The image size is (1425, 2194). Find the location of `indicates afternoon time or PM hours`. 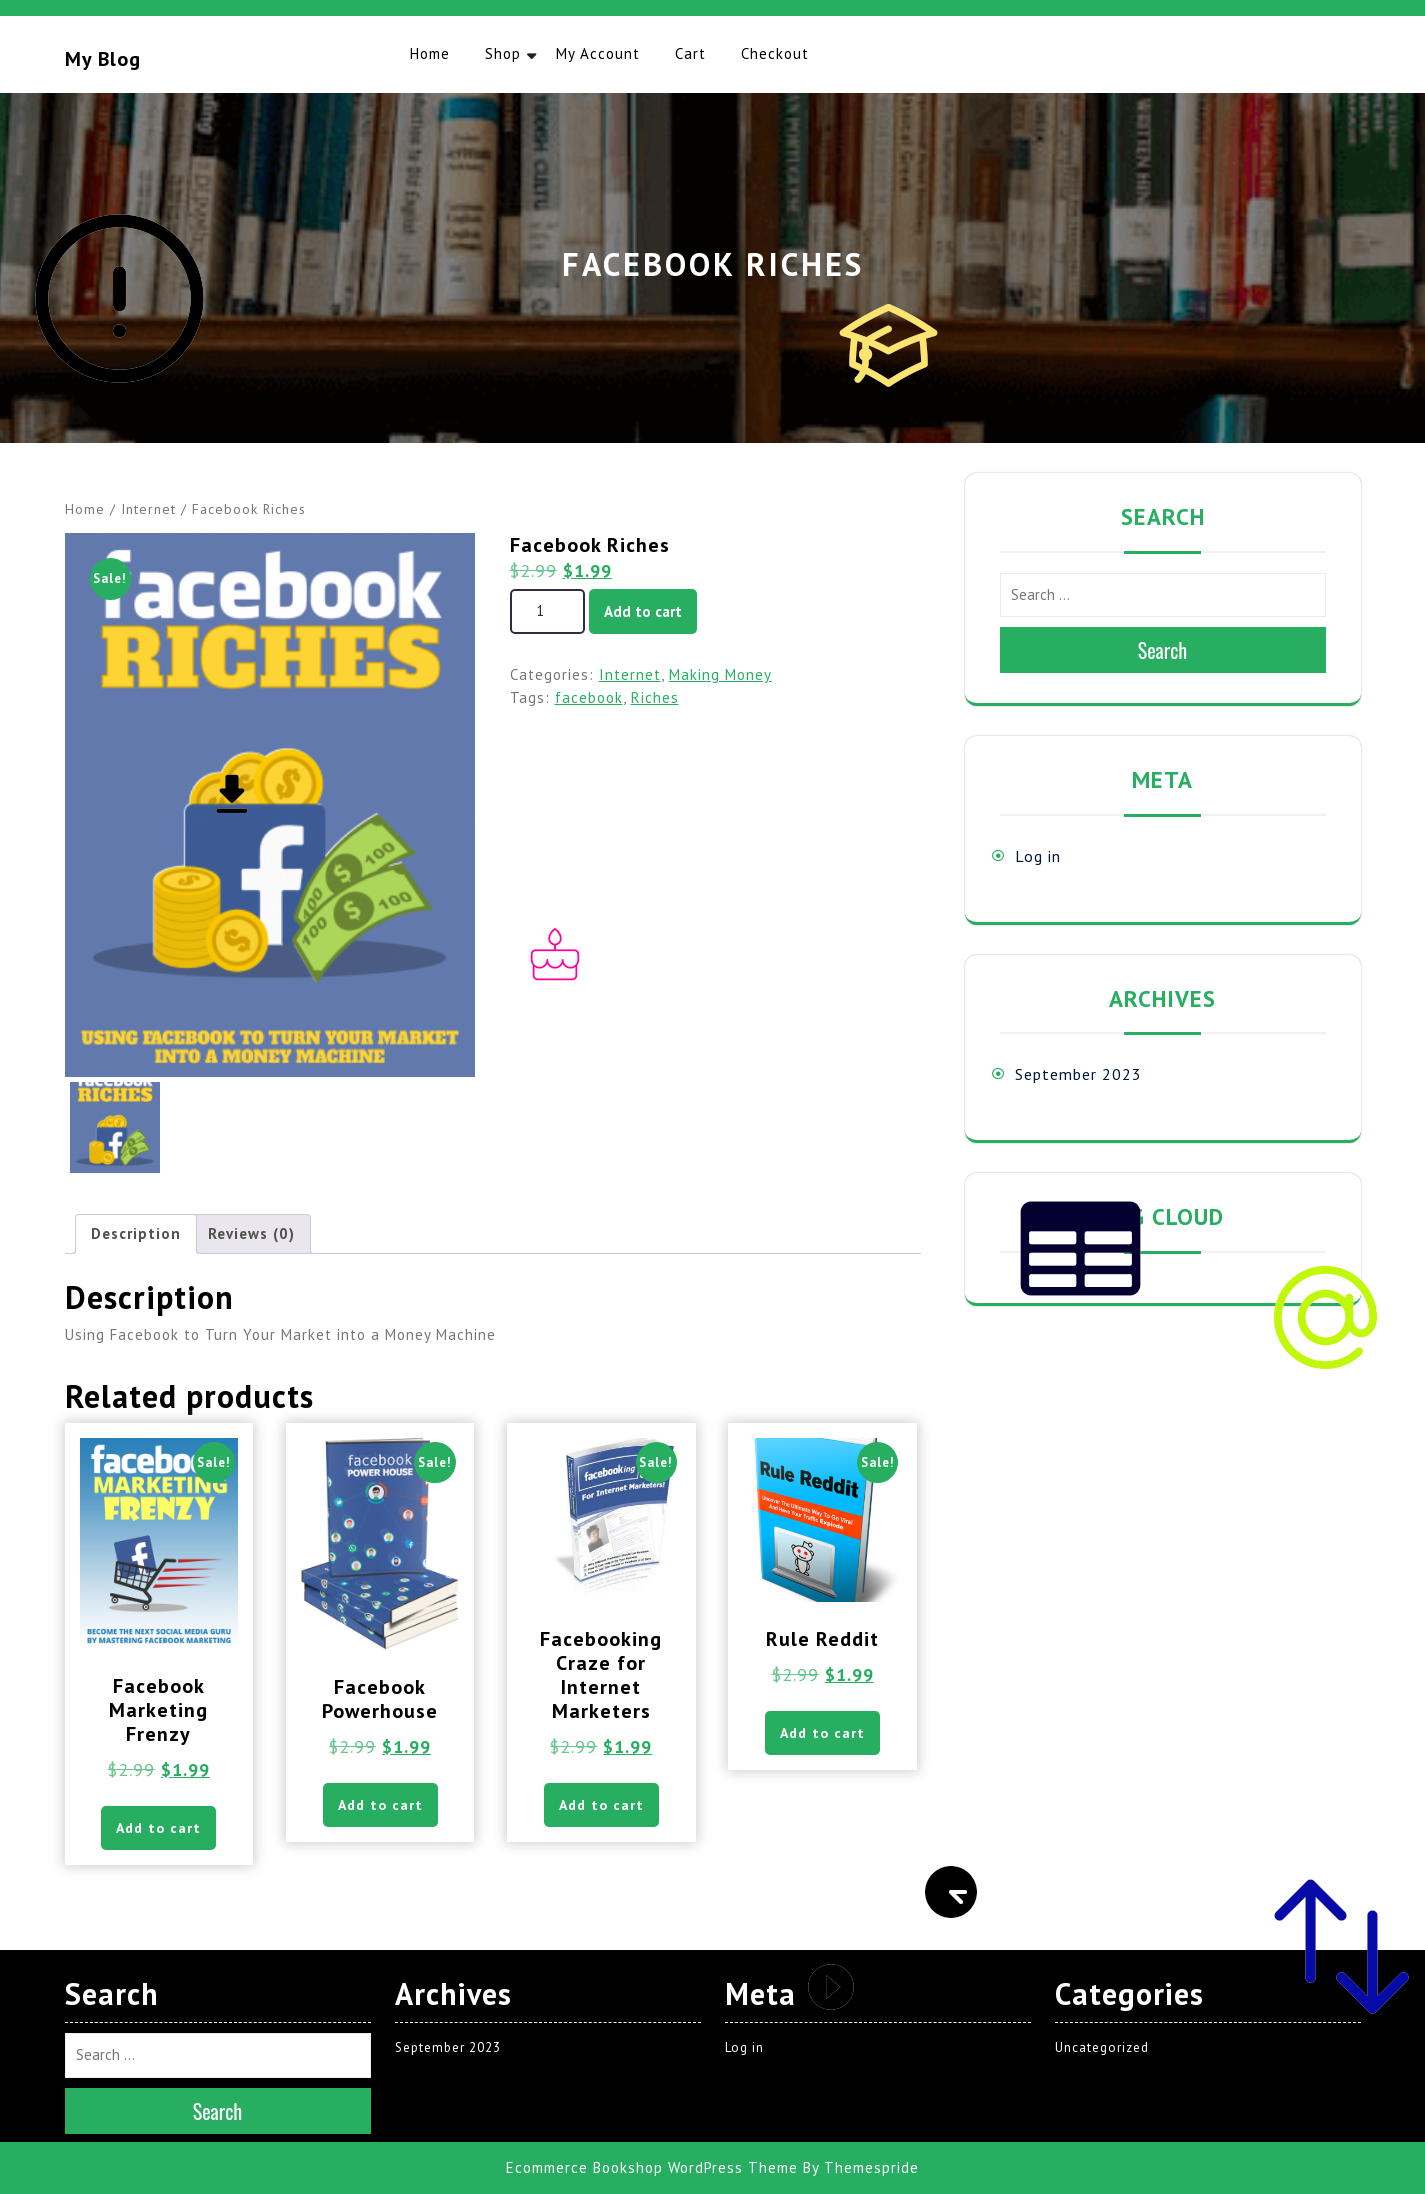

indicates afternoon time or PM hours is located at coordinates (951, 1892).